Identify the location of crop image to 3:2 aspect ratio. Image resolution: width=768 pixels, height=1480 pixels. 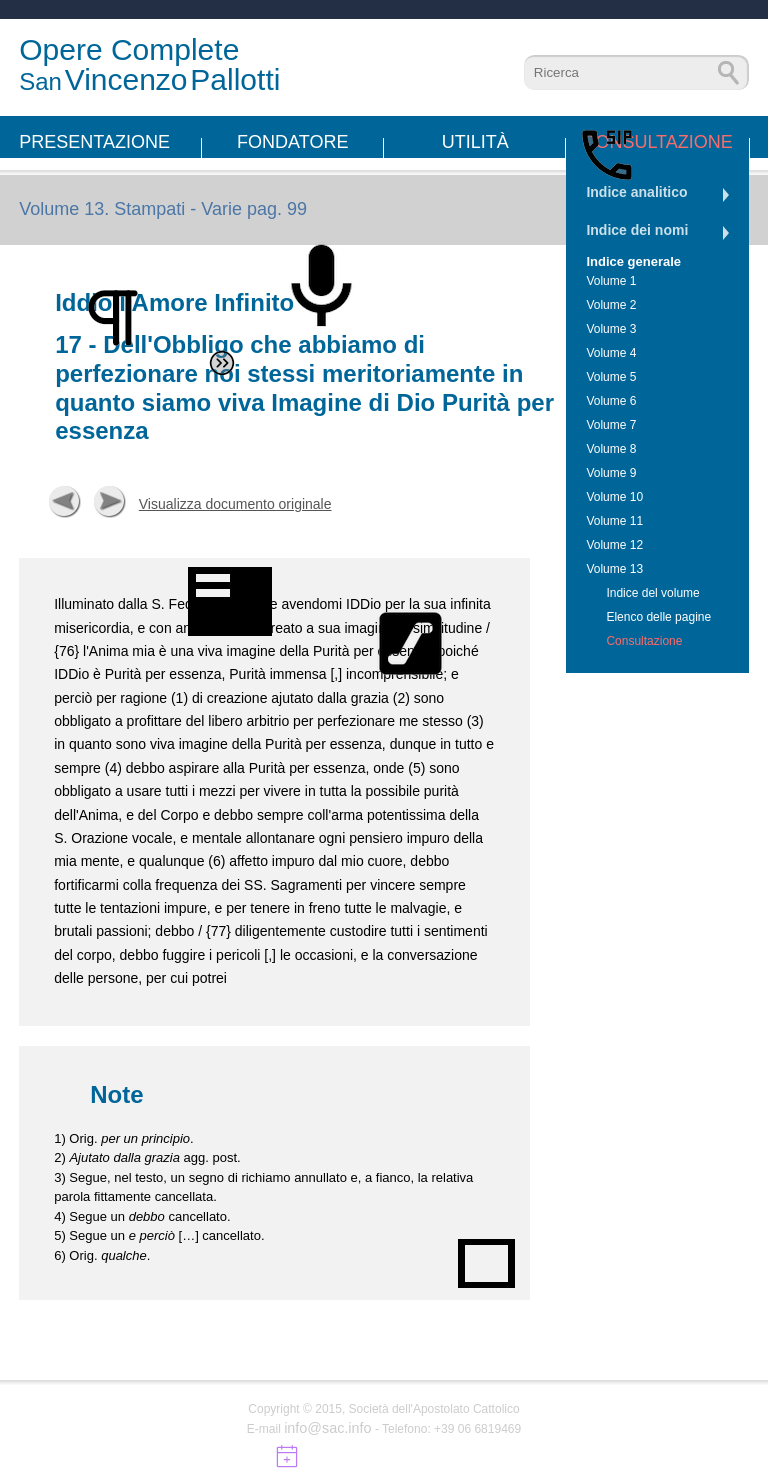
(486, 1263).